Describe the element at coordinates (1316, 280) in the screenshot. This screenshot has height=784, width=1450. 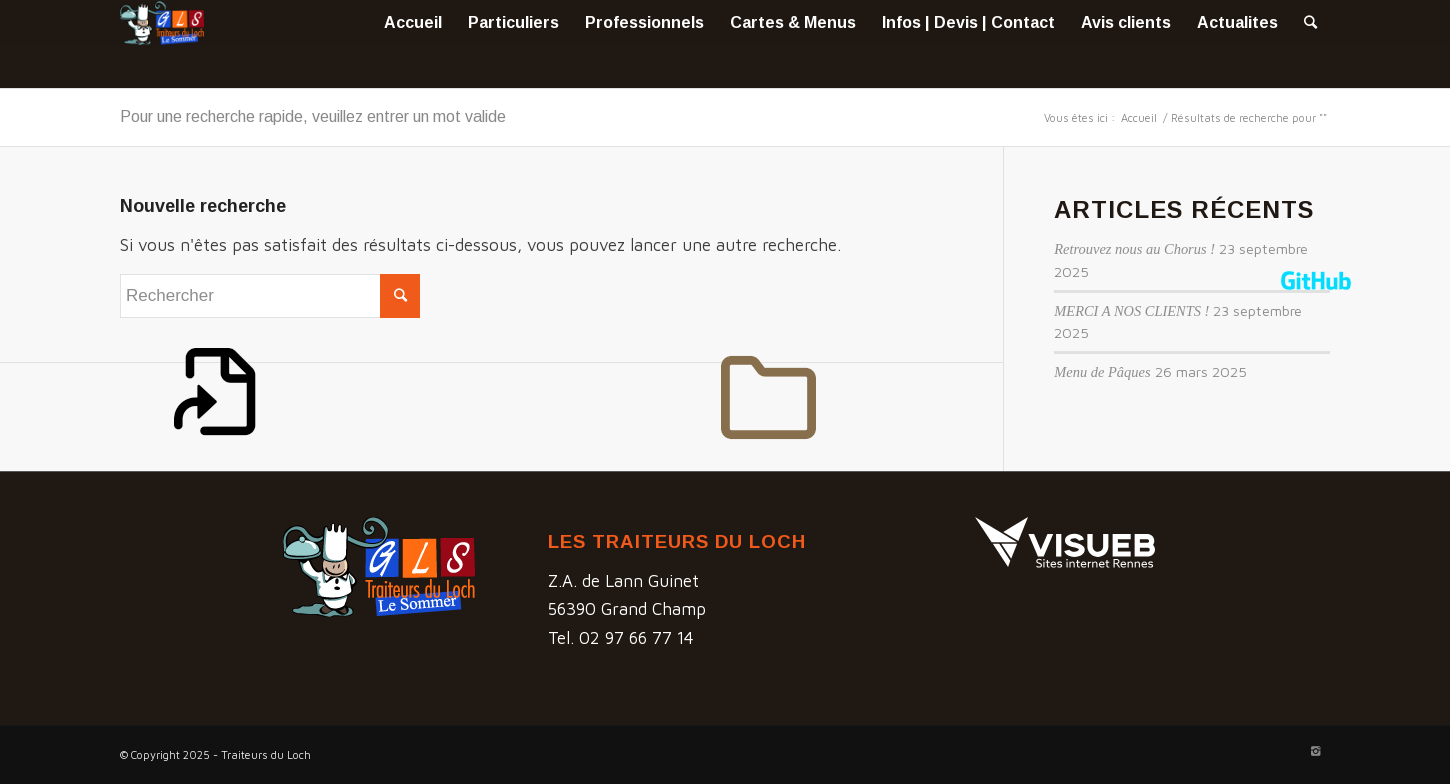
I see `link to GitHub repository` at that location.